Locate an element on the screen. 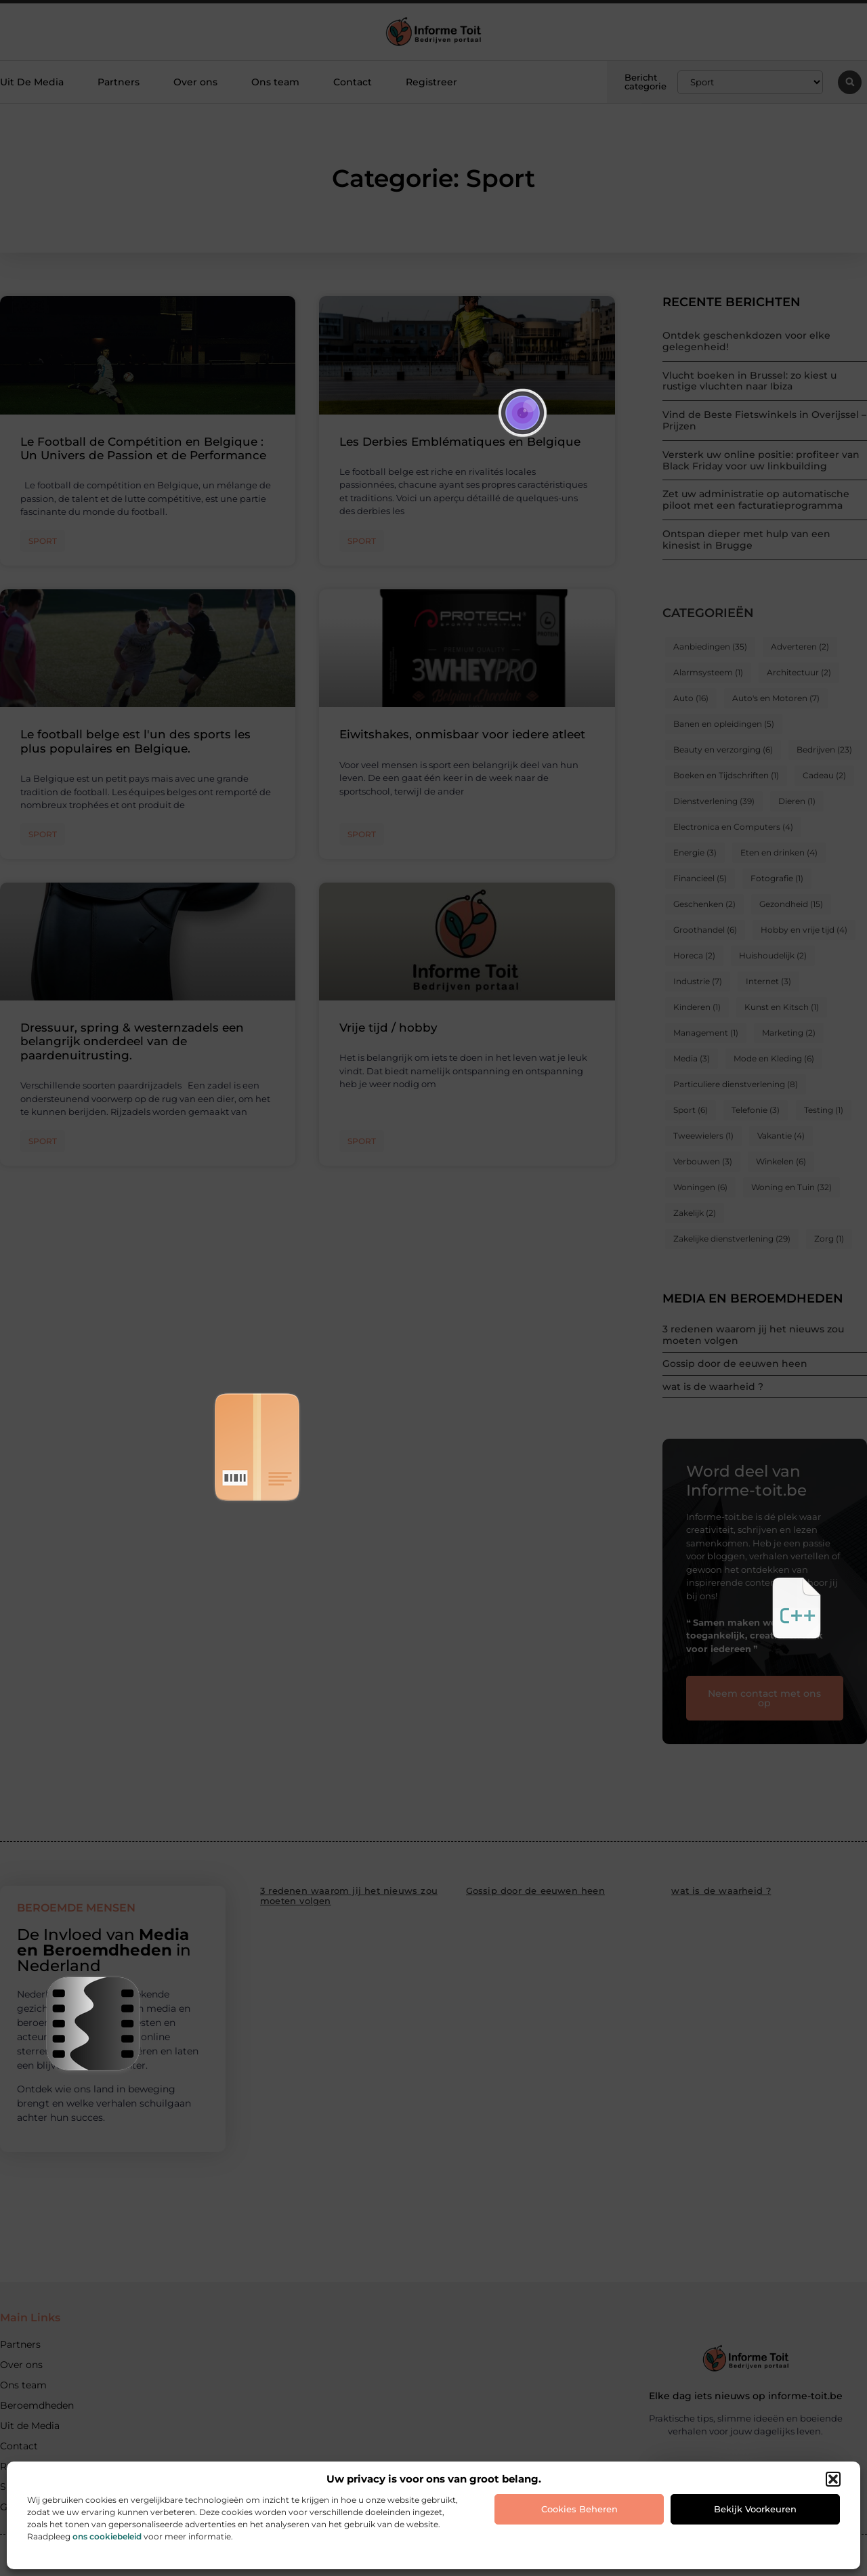 Image resolution: width=867 pixels, height=2576 pixels. a C++ source code file is located at coordinates (797, 1608).